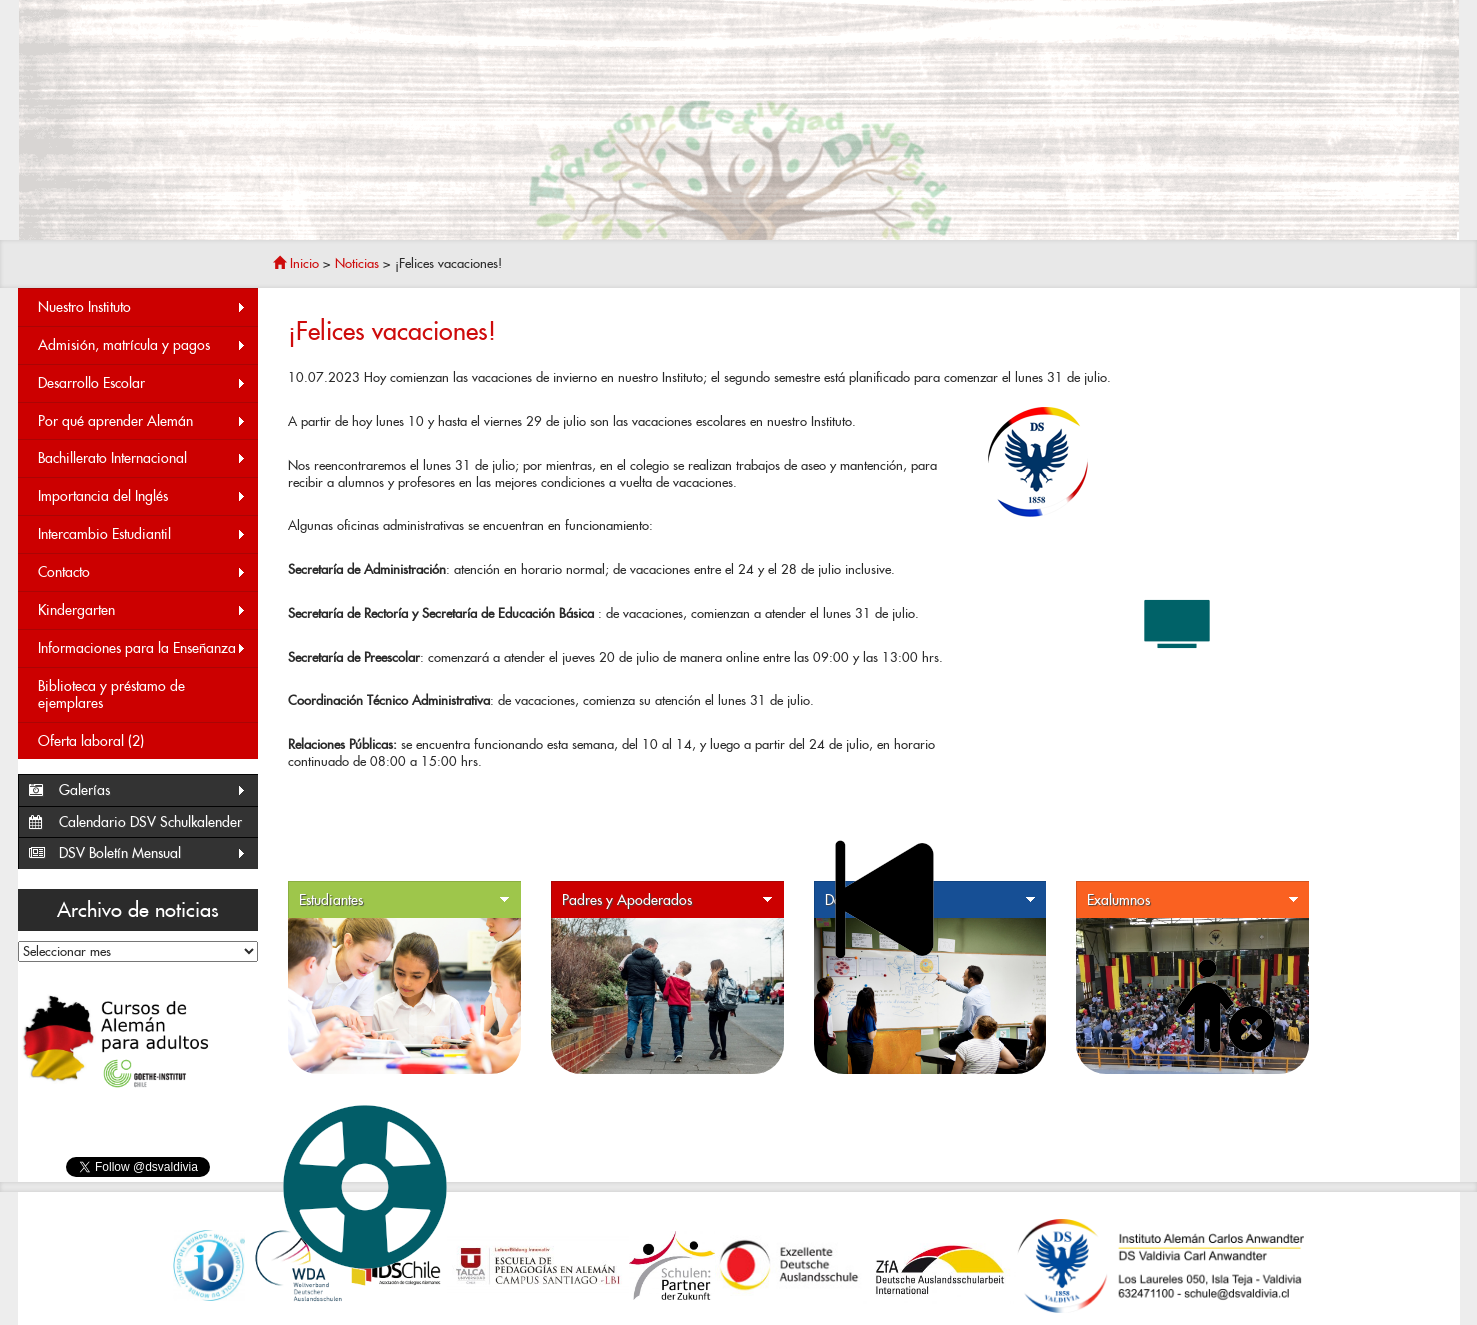 The height and width of the screenshot is (1325, 1477). I want to click on access tv or video streaming features, so click(1177, 624).